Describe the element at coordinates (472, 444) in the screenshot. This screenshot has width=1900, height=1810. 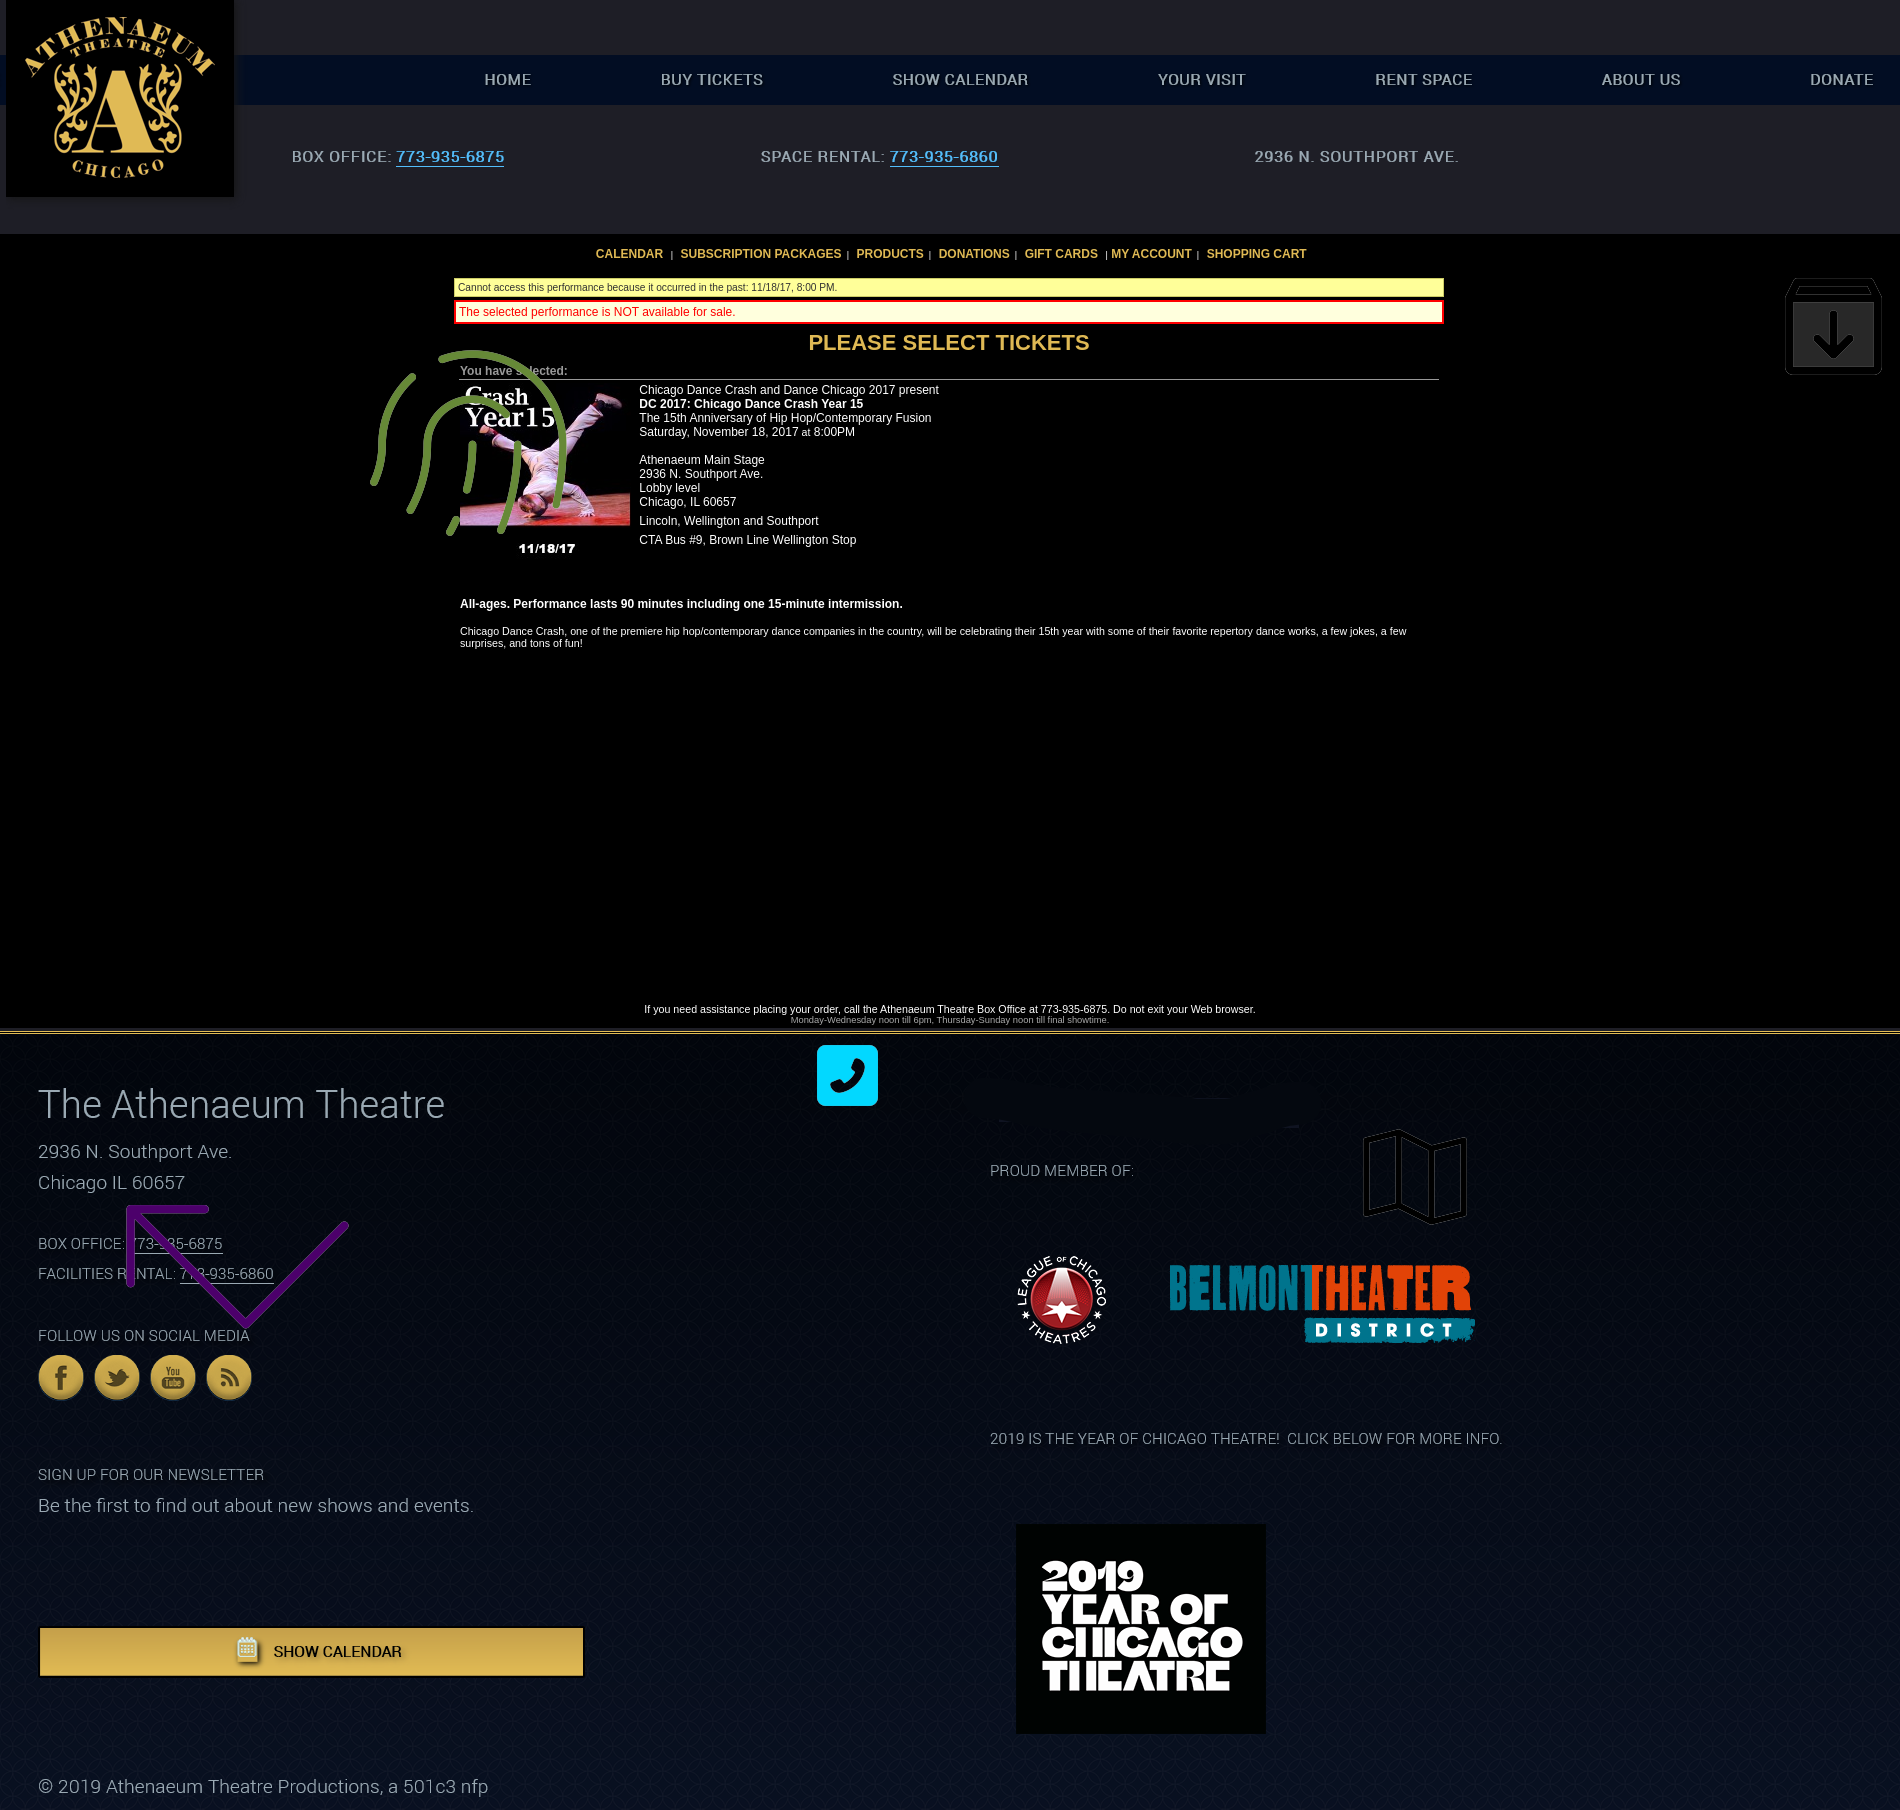
I see `authenticate with fingerprint` at that location.